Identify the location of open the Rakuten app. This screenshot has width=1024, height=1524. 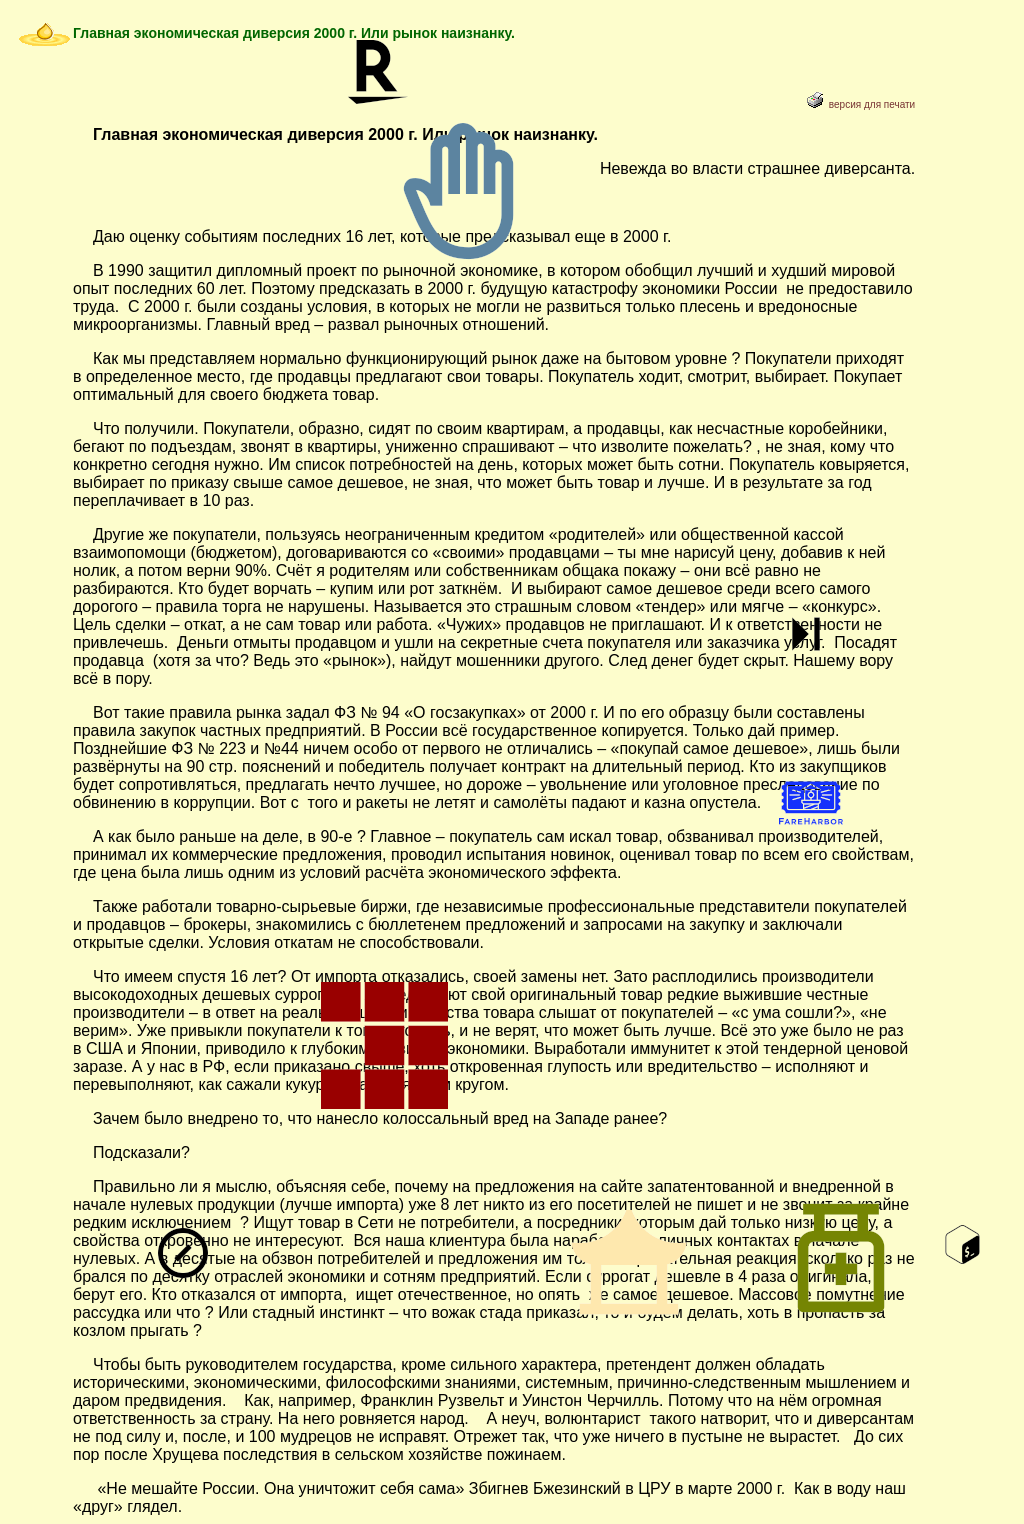
(378, 72).